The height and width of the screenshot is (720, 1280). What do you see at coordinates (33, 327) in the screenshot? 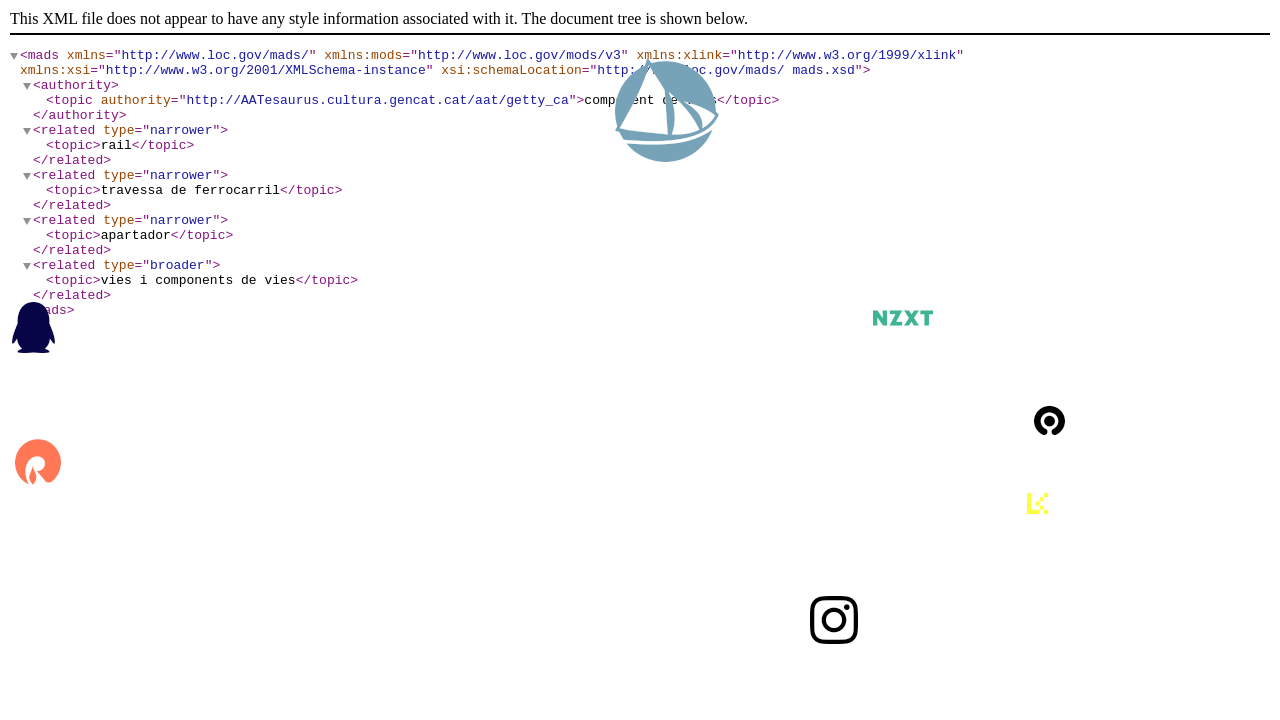
I see `open QQ messaging app` at bounding box center [33, 327].